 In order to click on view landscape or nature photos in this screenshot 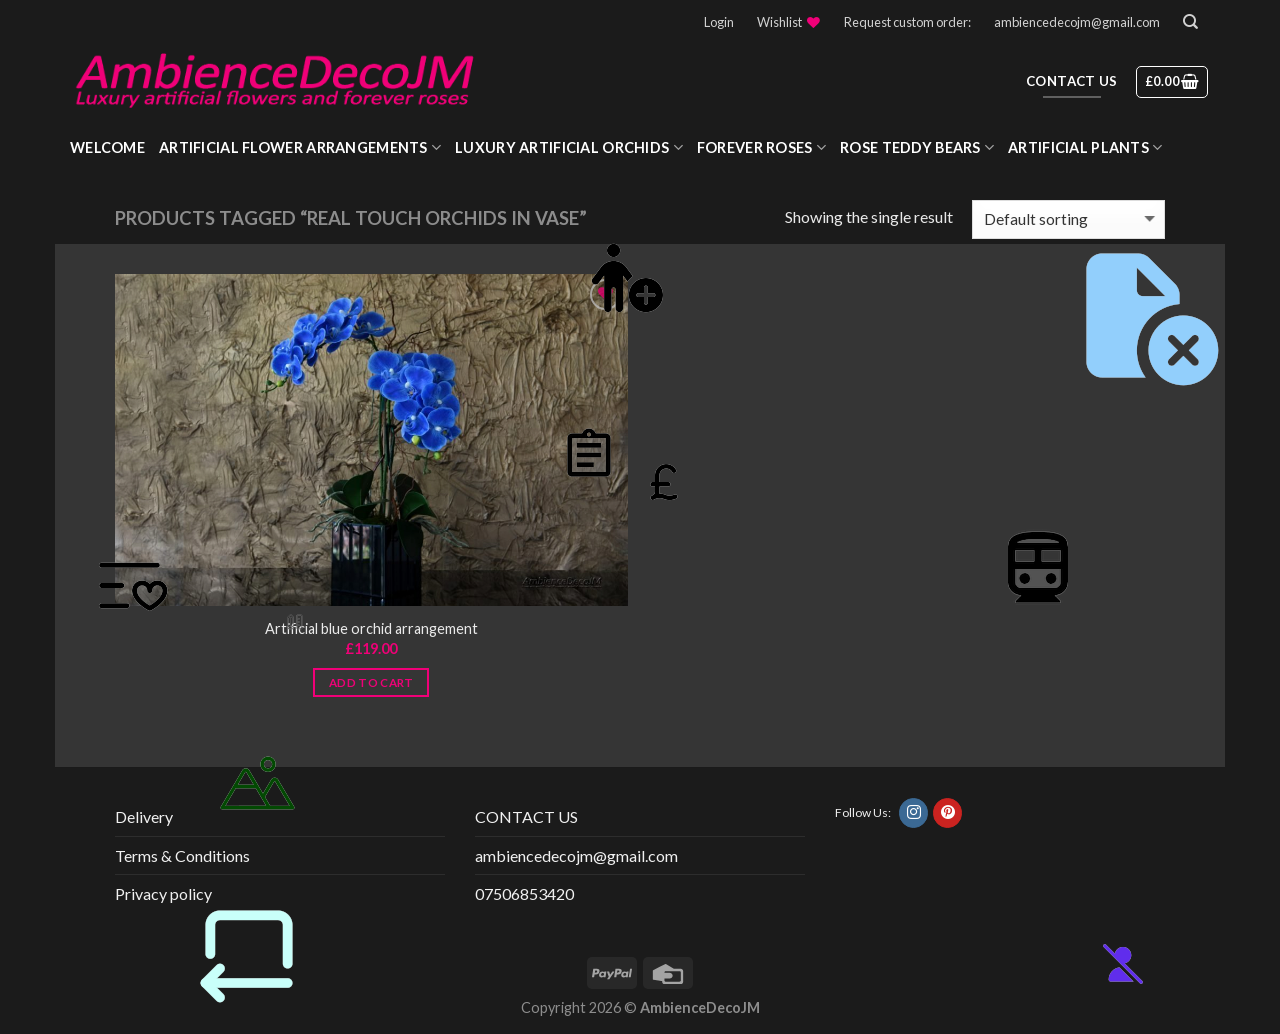, I will do `click(257, 786)`.